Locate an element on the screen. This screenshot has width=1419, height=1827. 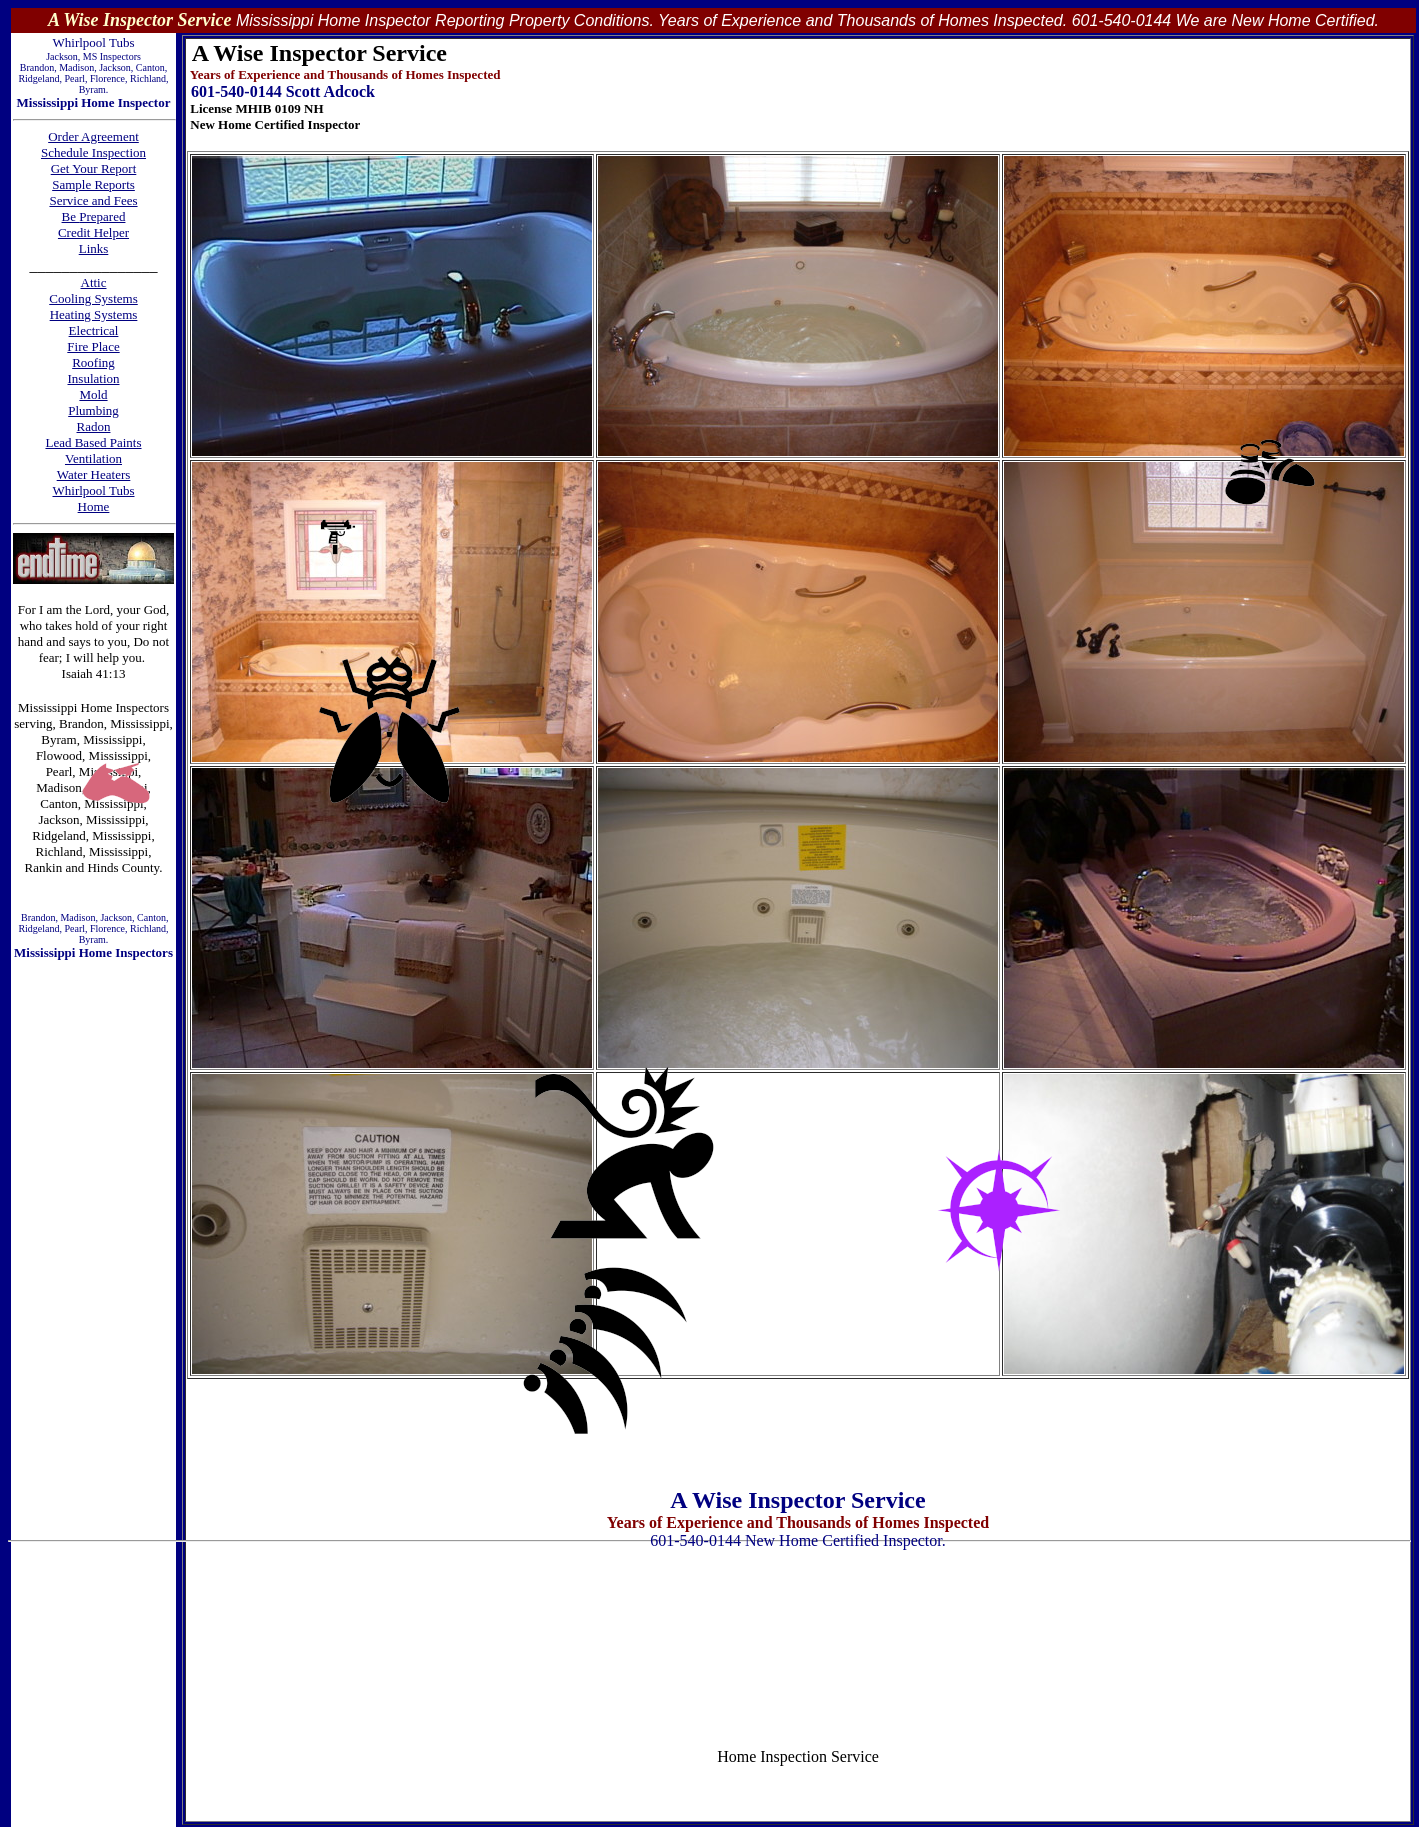
select uzi weapon in game inventory is located at coordinates (338, 537).